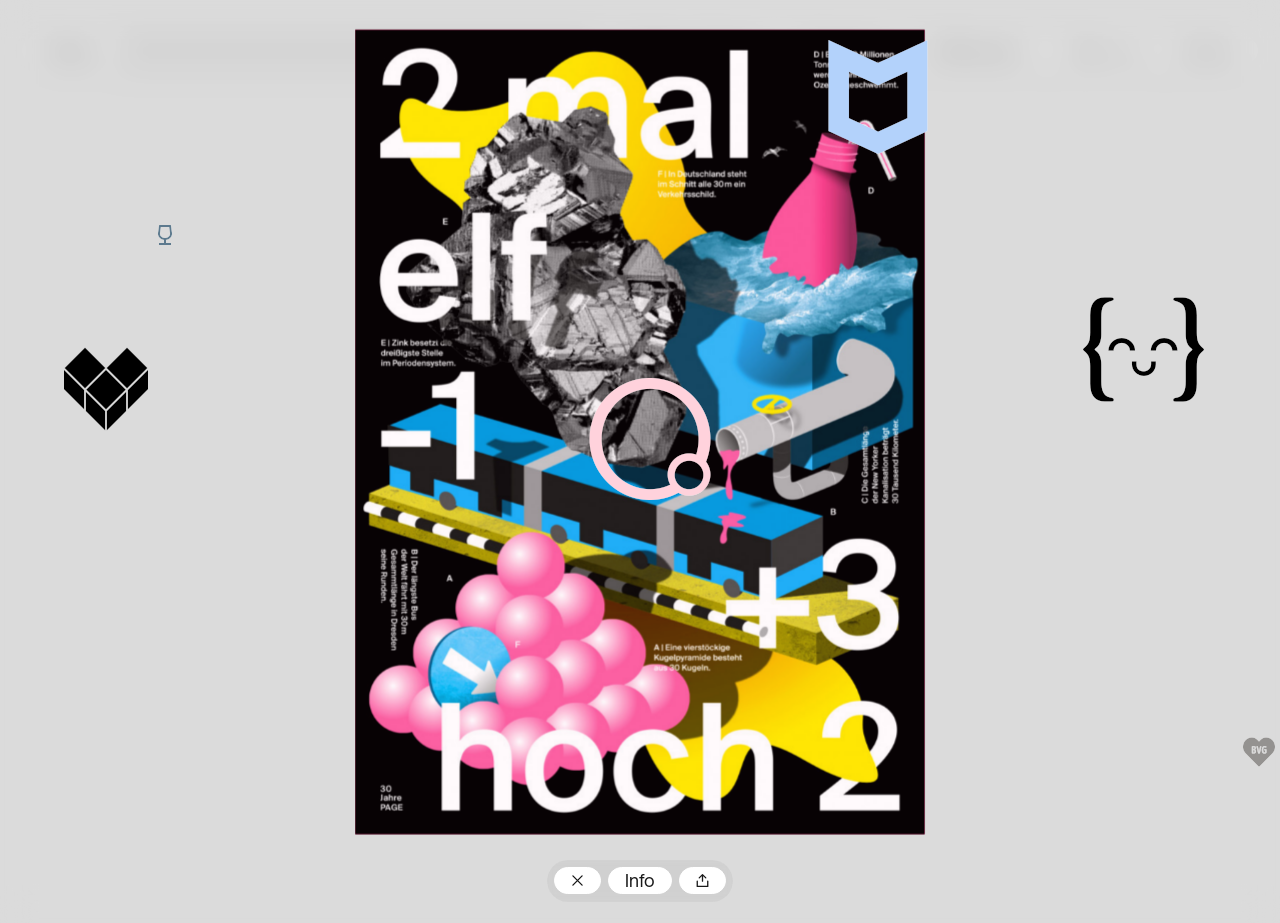 Image resolution: width=1280 pixels, height=923 pixels. What do you see at coordinates (650, 439) in the screenshot?
I see `oxygen brand logo` at bounding box center [650, 439].